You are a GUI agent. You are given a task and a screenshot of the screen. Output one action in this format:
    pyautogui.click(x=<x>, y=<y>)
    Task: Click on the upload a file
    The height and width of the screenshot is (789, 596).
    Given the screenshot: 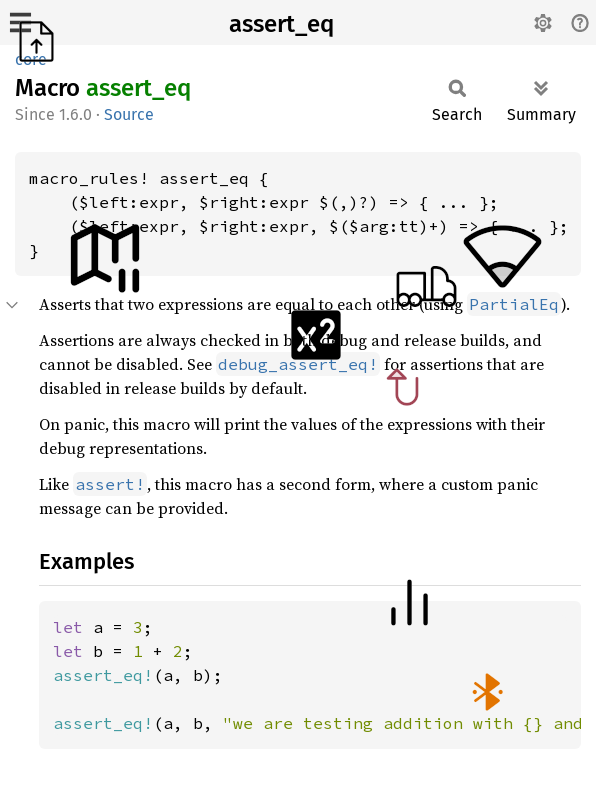 What is the action you would take?
    pyautogui.click(x=36, y=41)
    